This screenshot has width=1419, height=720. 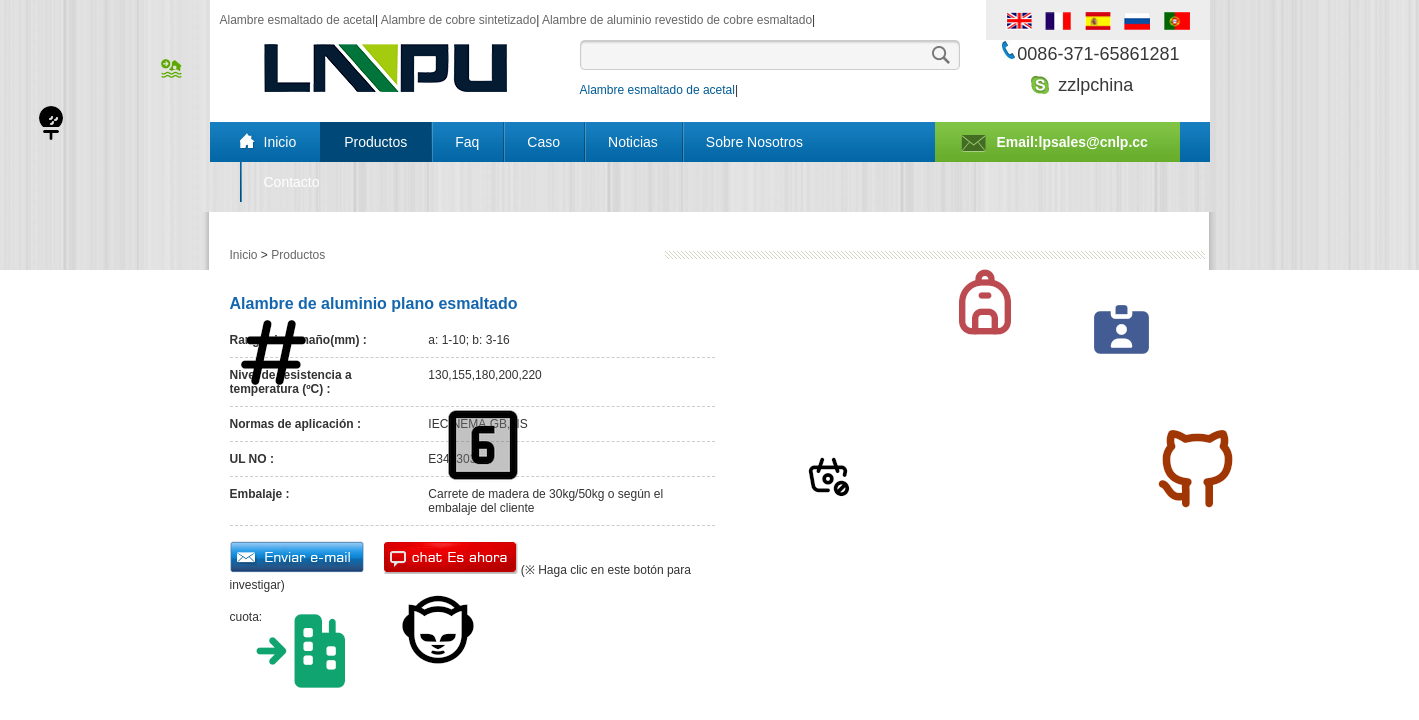 I want to click on add or search hashtags, so click(x=273, y=352).